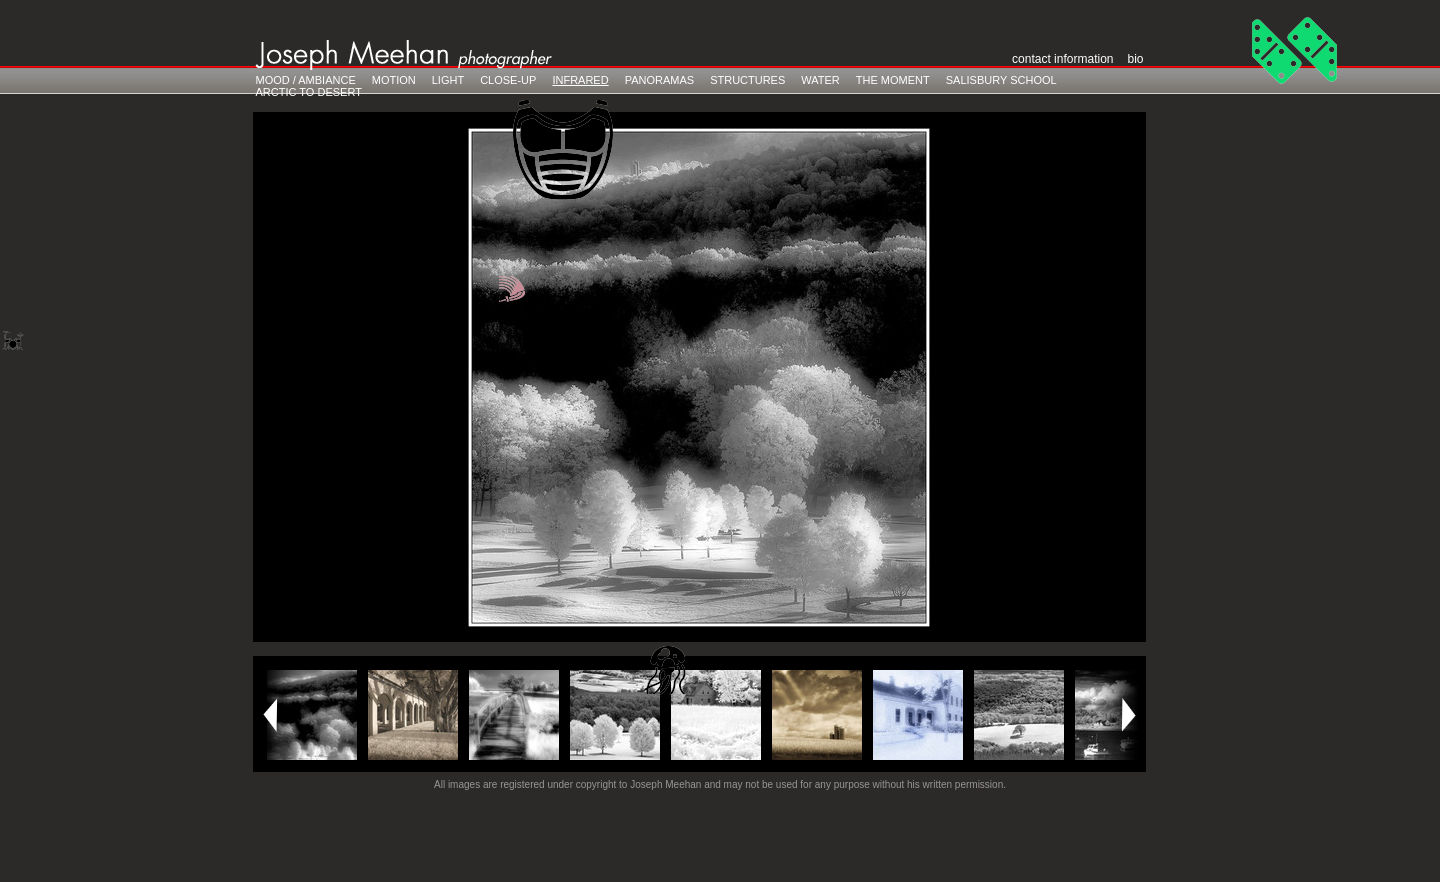 This screenshot has height=882, width=1440. I want to click on select saiyan armor or battle suit equipment, so click(563, 148).